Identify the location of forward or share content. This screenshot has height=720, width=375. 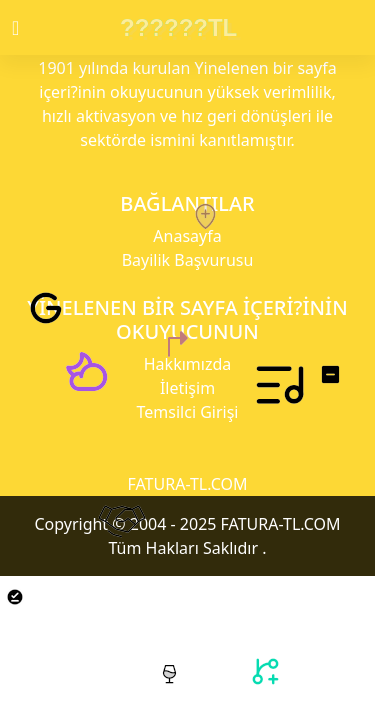
(176, 344).